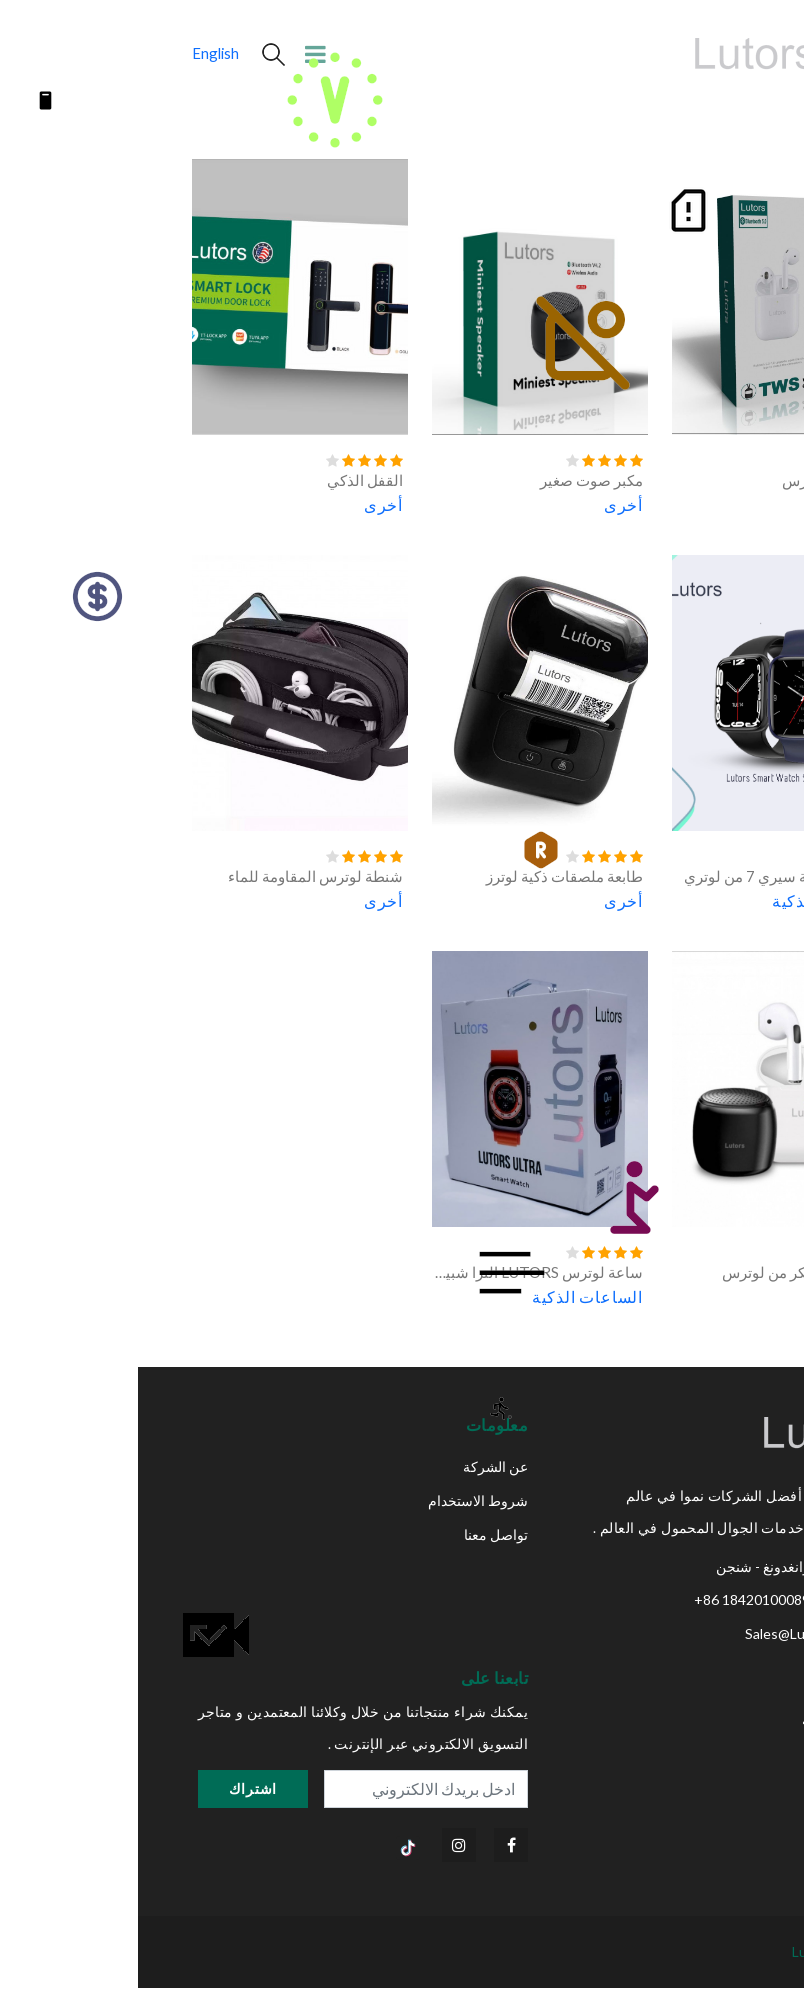 The width and height of the screenshot is (804, 1989). What do you see at coordinates (216, 1635) in the screenshot?
I see `indicates a missed video call` at bounding box center [216, 1635].